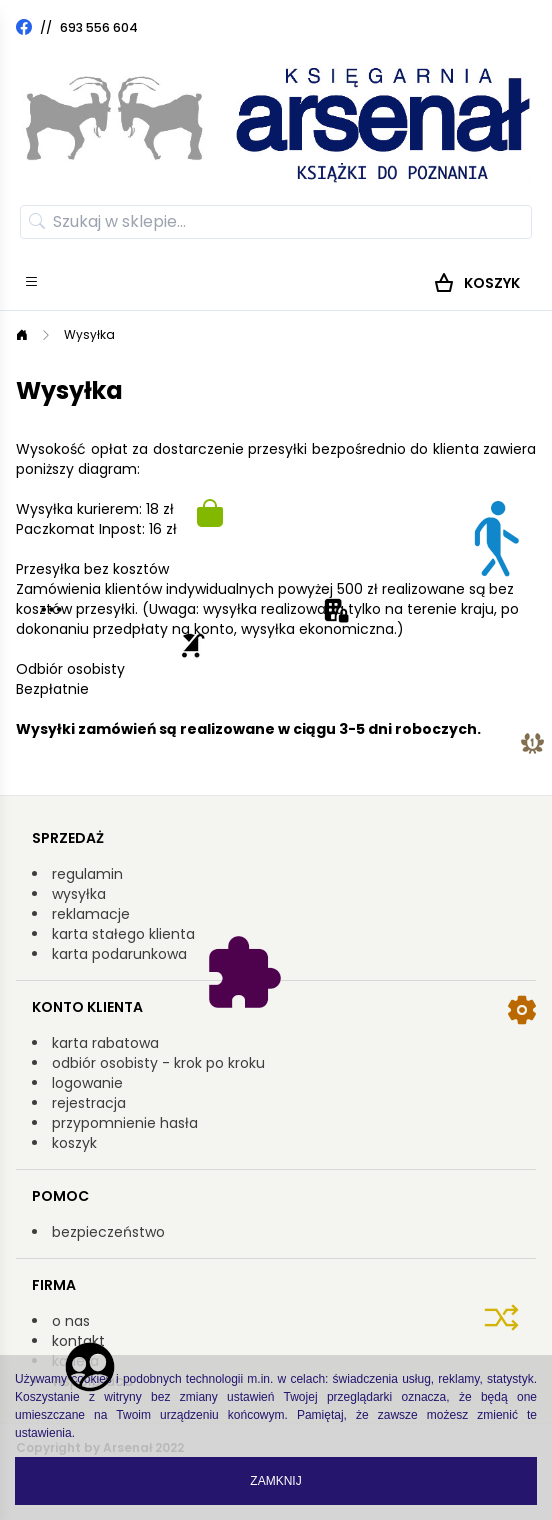 This screenshot has height=1520, width=552. Describe the element at coordinates (90, 1367) in the screenshot. I see `view group or team members` at that location.